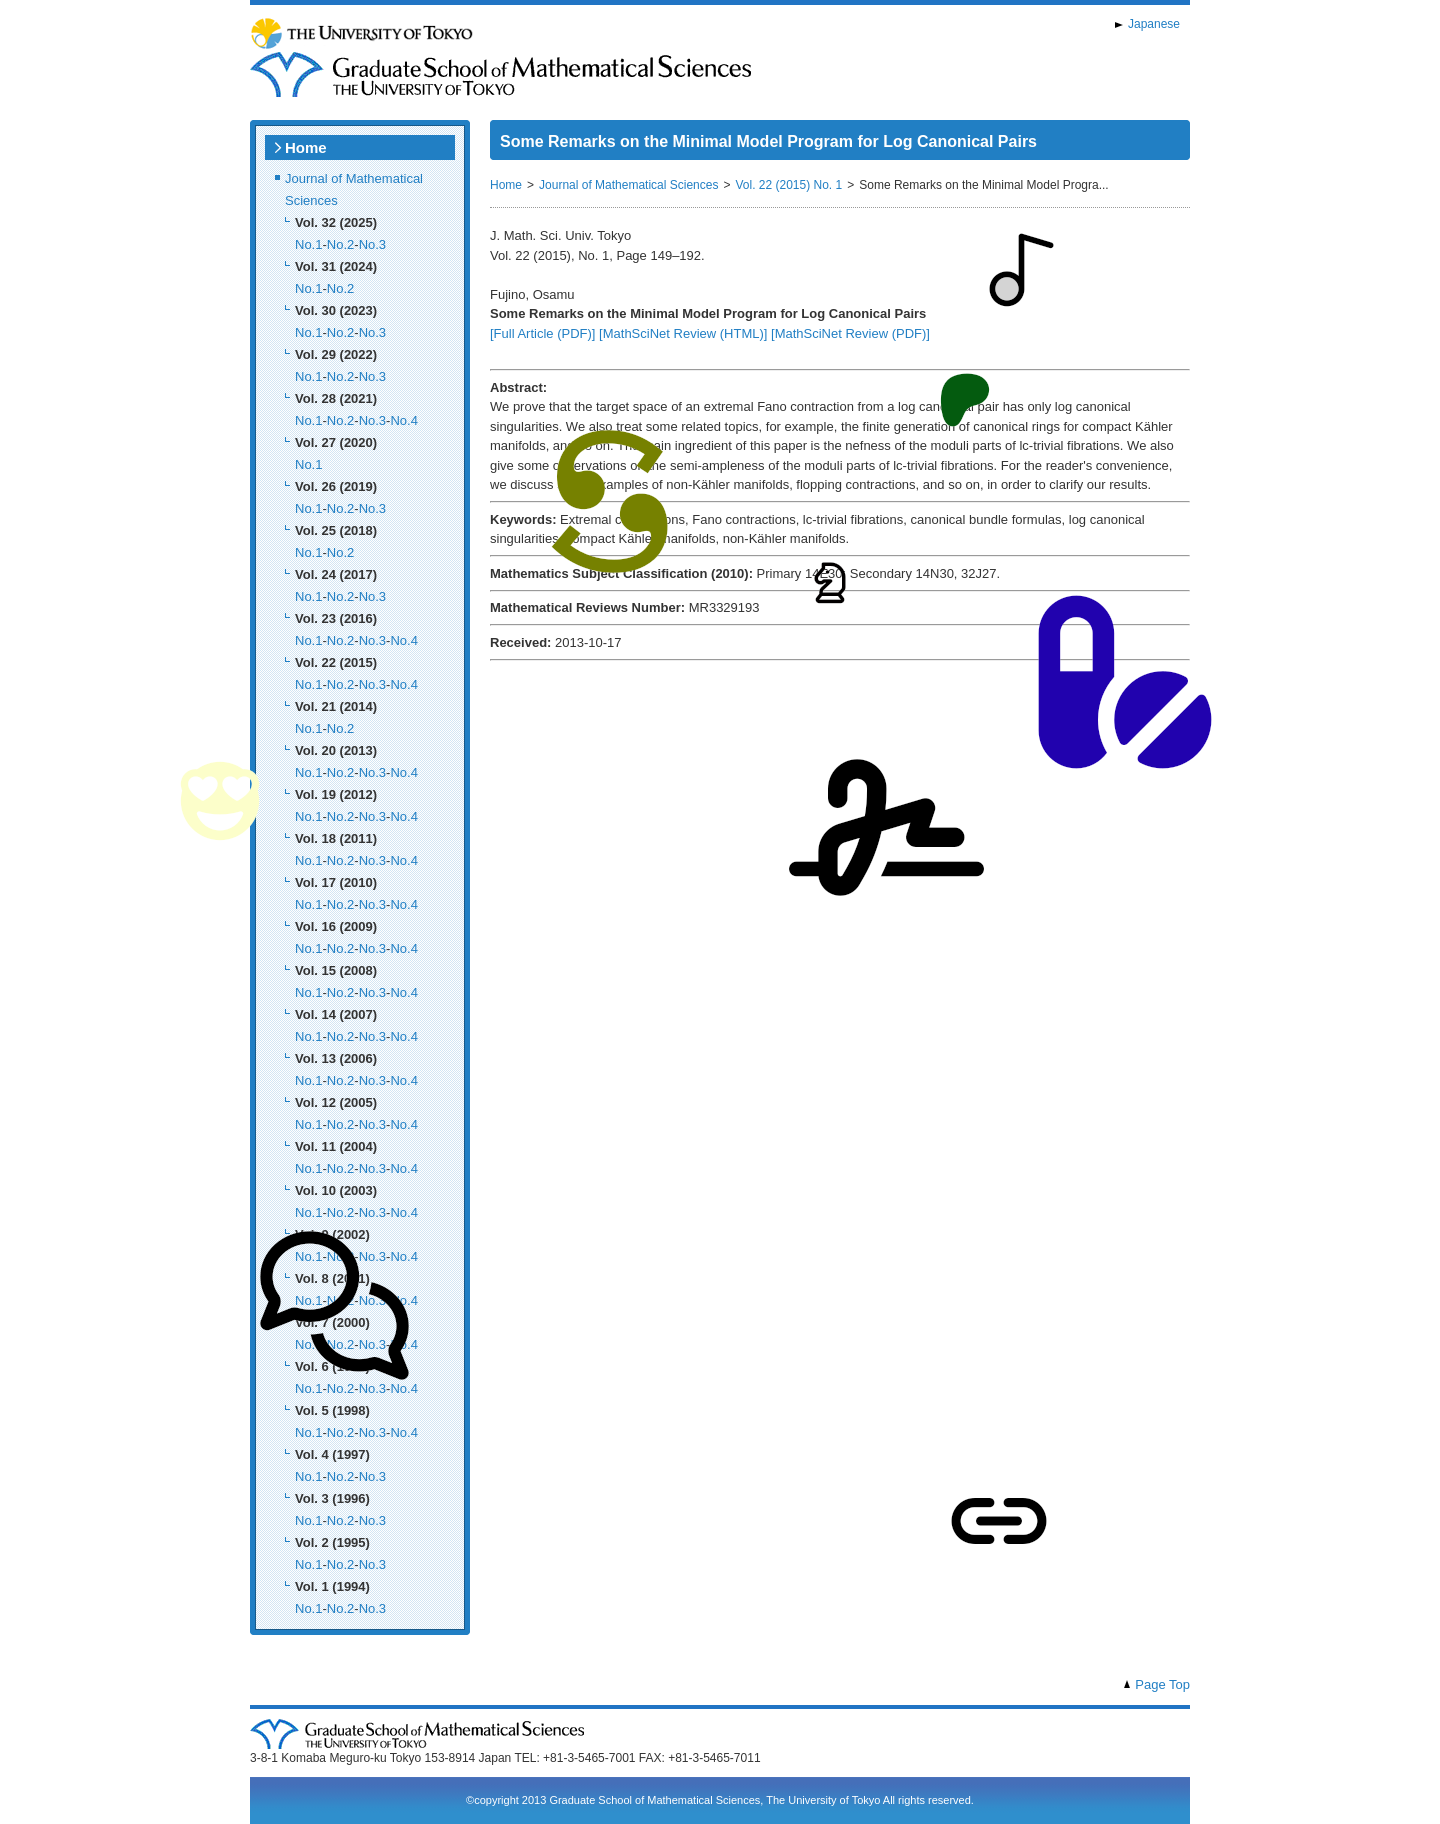  What do you see at coordinates (334, 1305) in the screenshot?
I see `open chat or messaging` at bounding box center [334, 1305].